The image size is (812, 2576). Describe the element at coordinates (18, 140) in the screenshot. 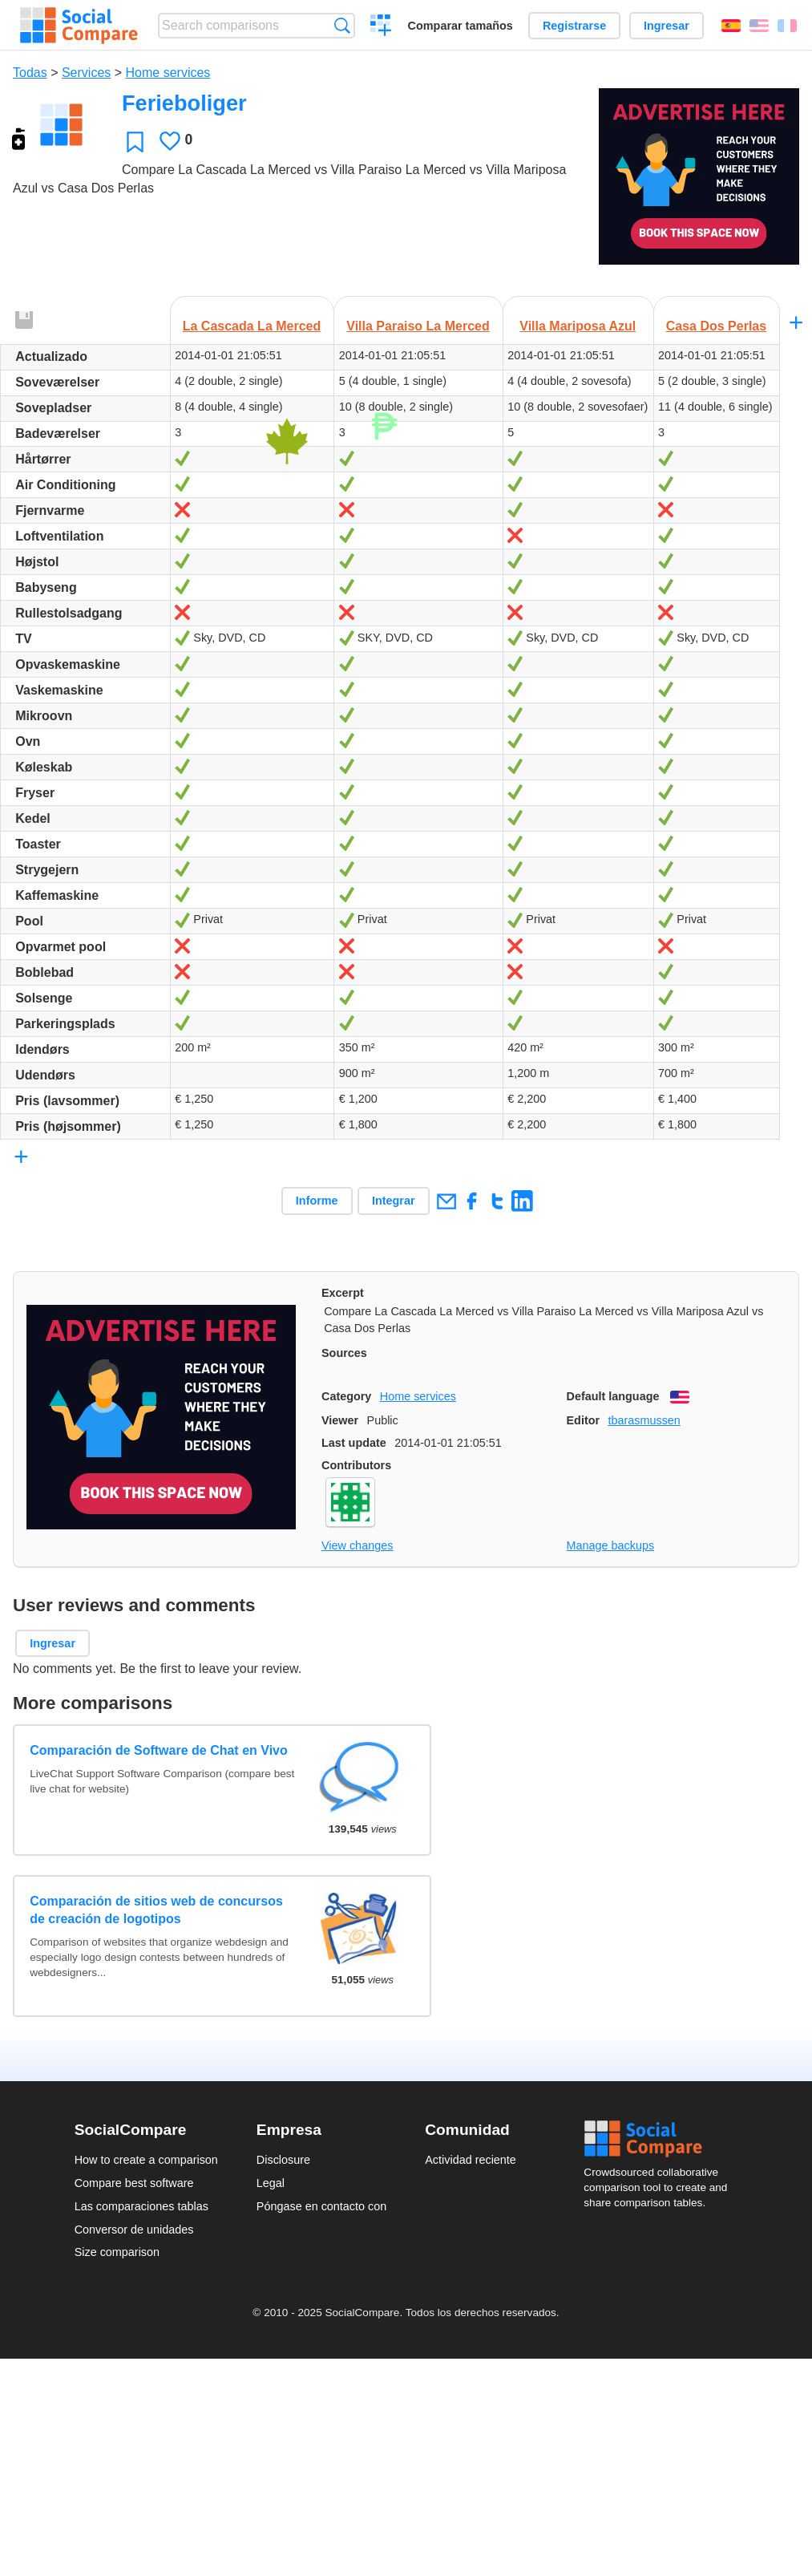

I see `access medical supplies or first aid resources` at that location.